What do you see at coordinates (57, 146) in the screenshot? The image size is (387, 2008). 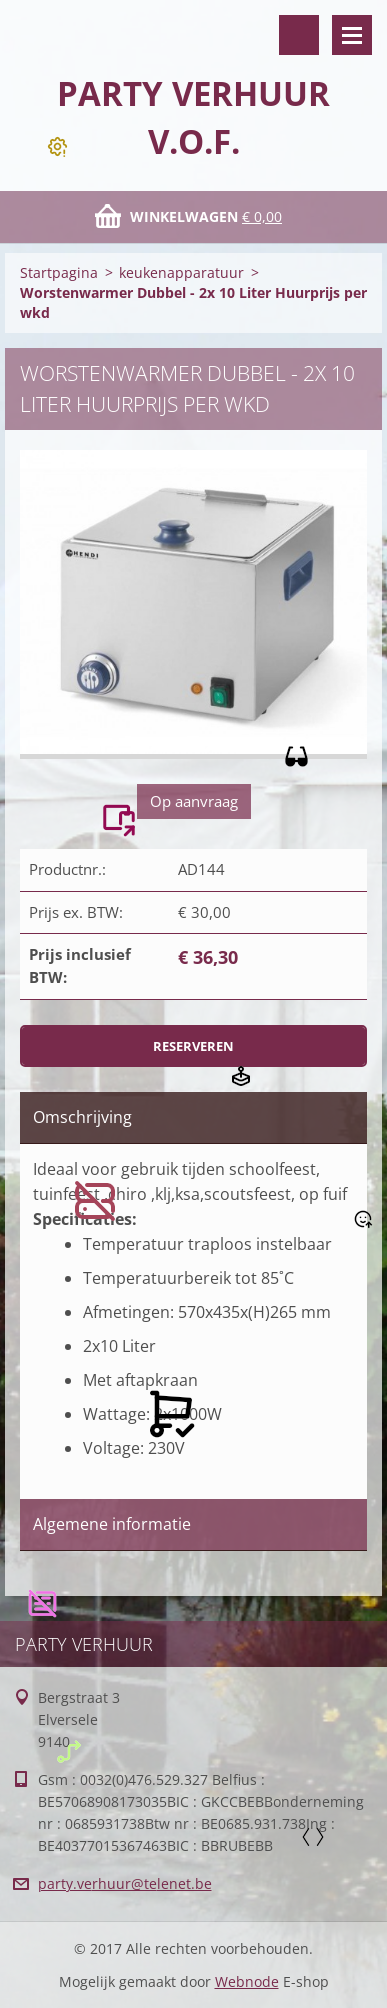 I see `settings require attention or action` at bounding box center [57, 146].